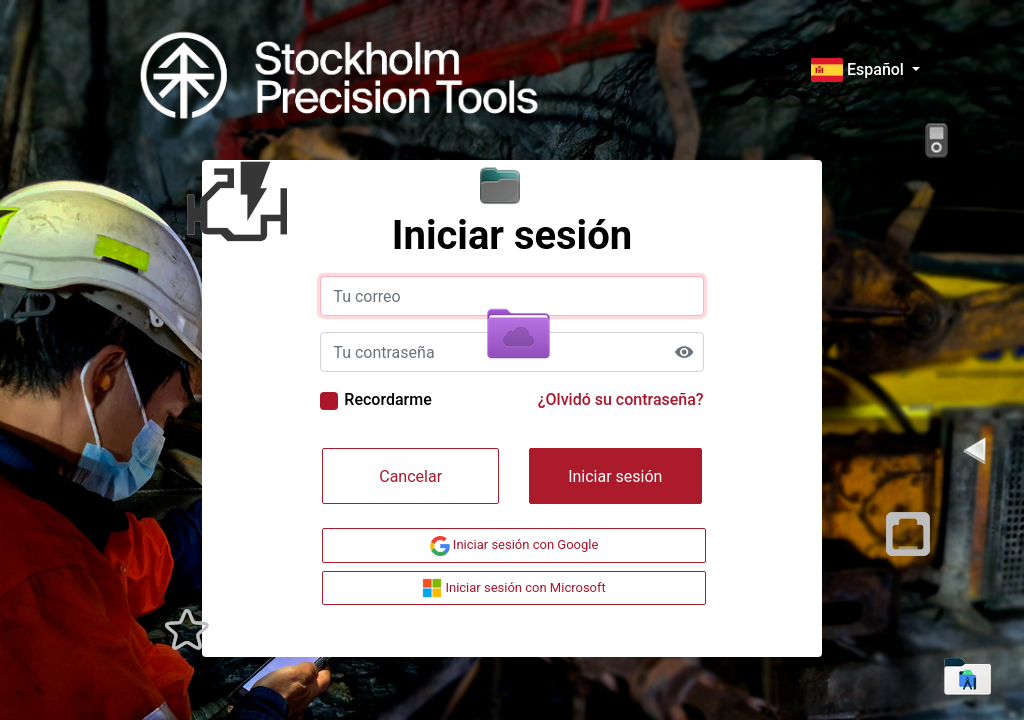 The height and width of the screenshot is (720, 1024). I want to click on open android studio projects folder, so click(967, 677).